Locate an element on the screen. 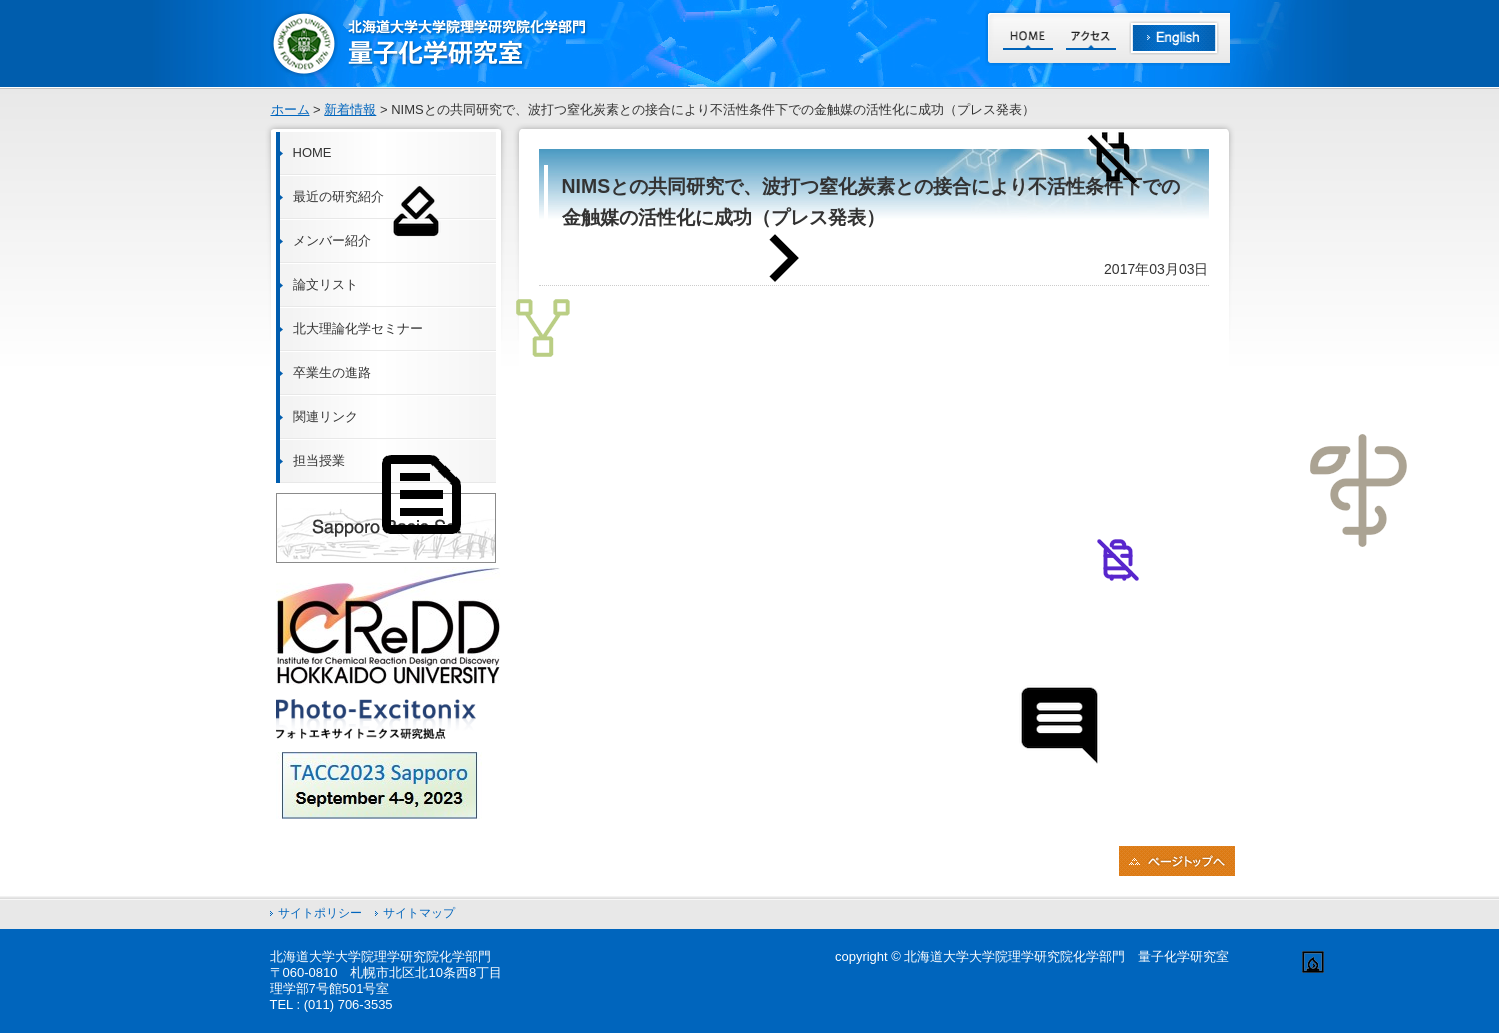 This screenshot has width=1499, height=1033. no luggage allowed is located at coordinates (1118, 560).